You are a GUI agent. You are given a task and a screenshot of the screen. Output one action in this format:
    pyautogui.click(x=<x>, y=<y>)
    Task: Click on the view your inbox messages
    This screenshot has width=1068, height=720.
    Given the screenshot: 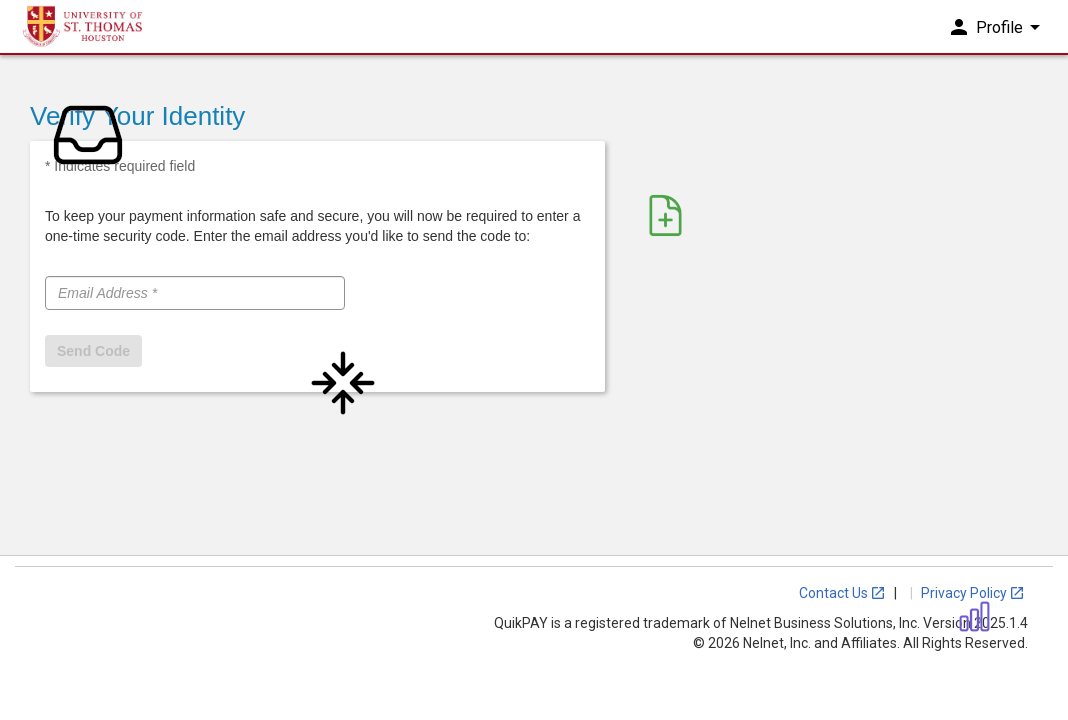 What is the action you would take?
    pyautogui.click(x=88, y=135)
    